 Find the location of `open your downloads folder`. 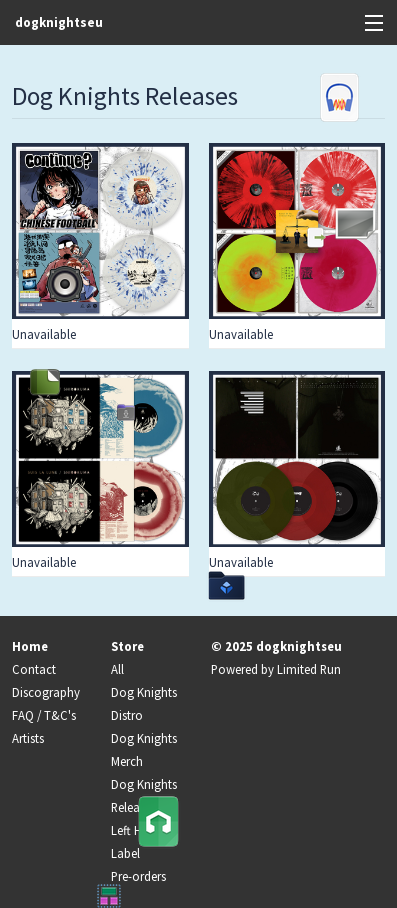

open your downloads folder is located at coordinates (126, 412).